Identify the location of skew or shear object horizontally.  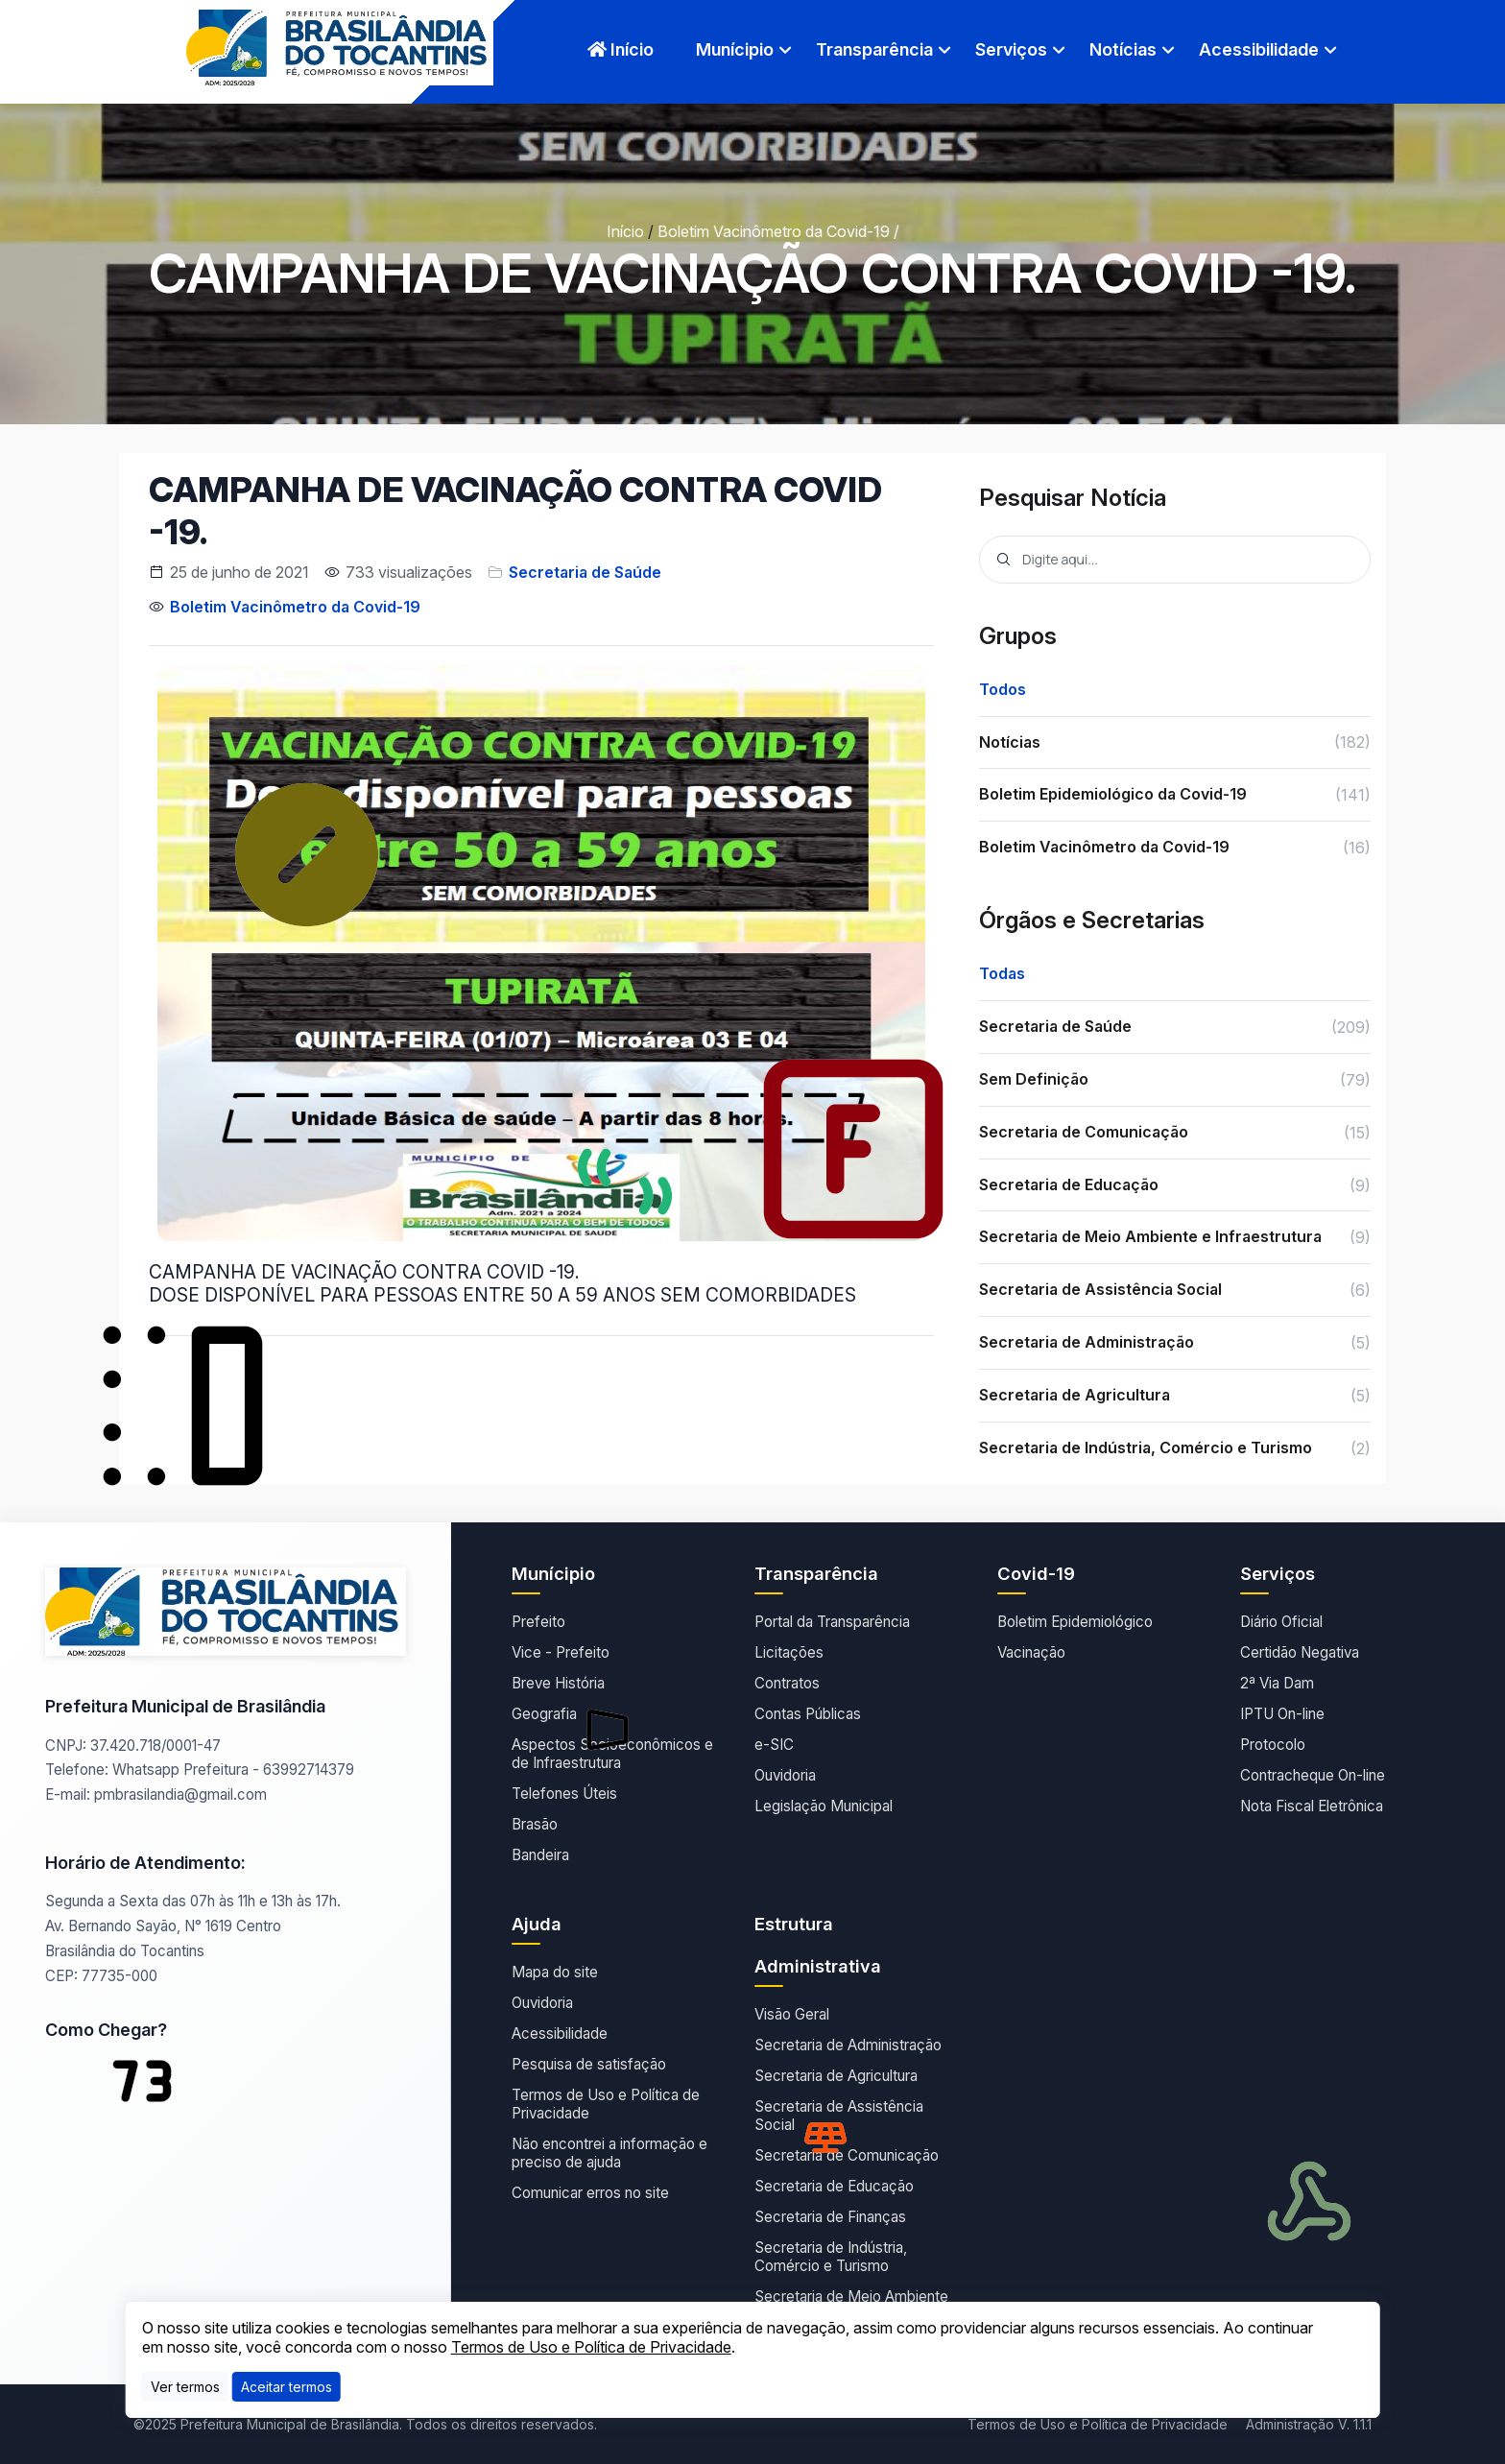
(608, 1730).